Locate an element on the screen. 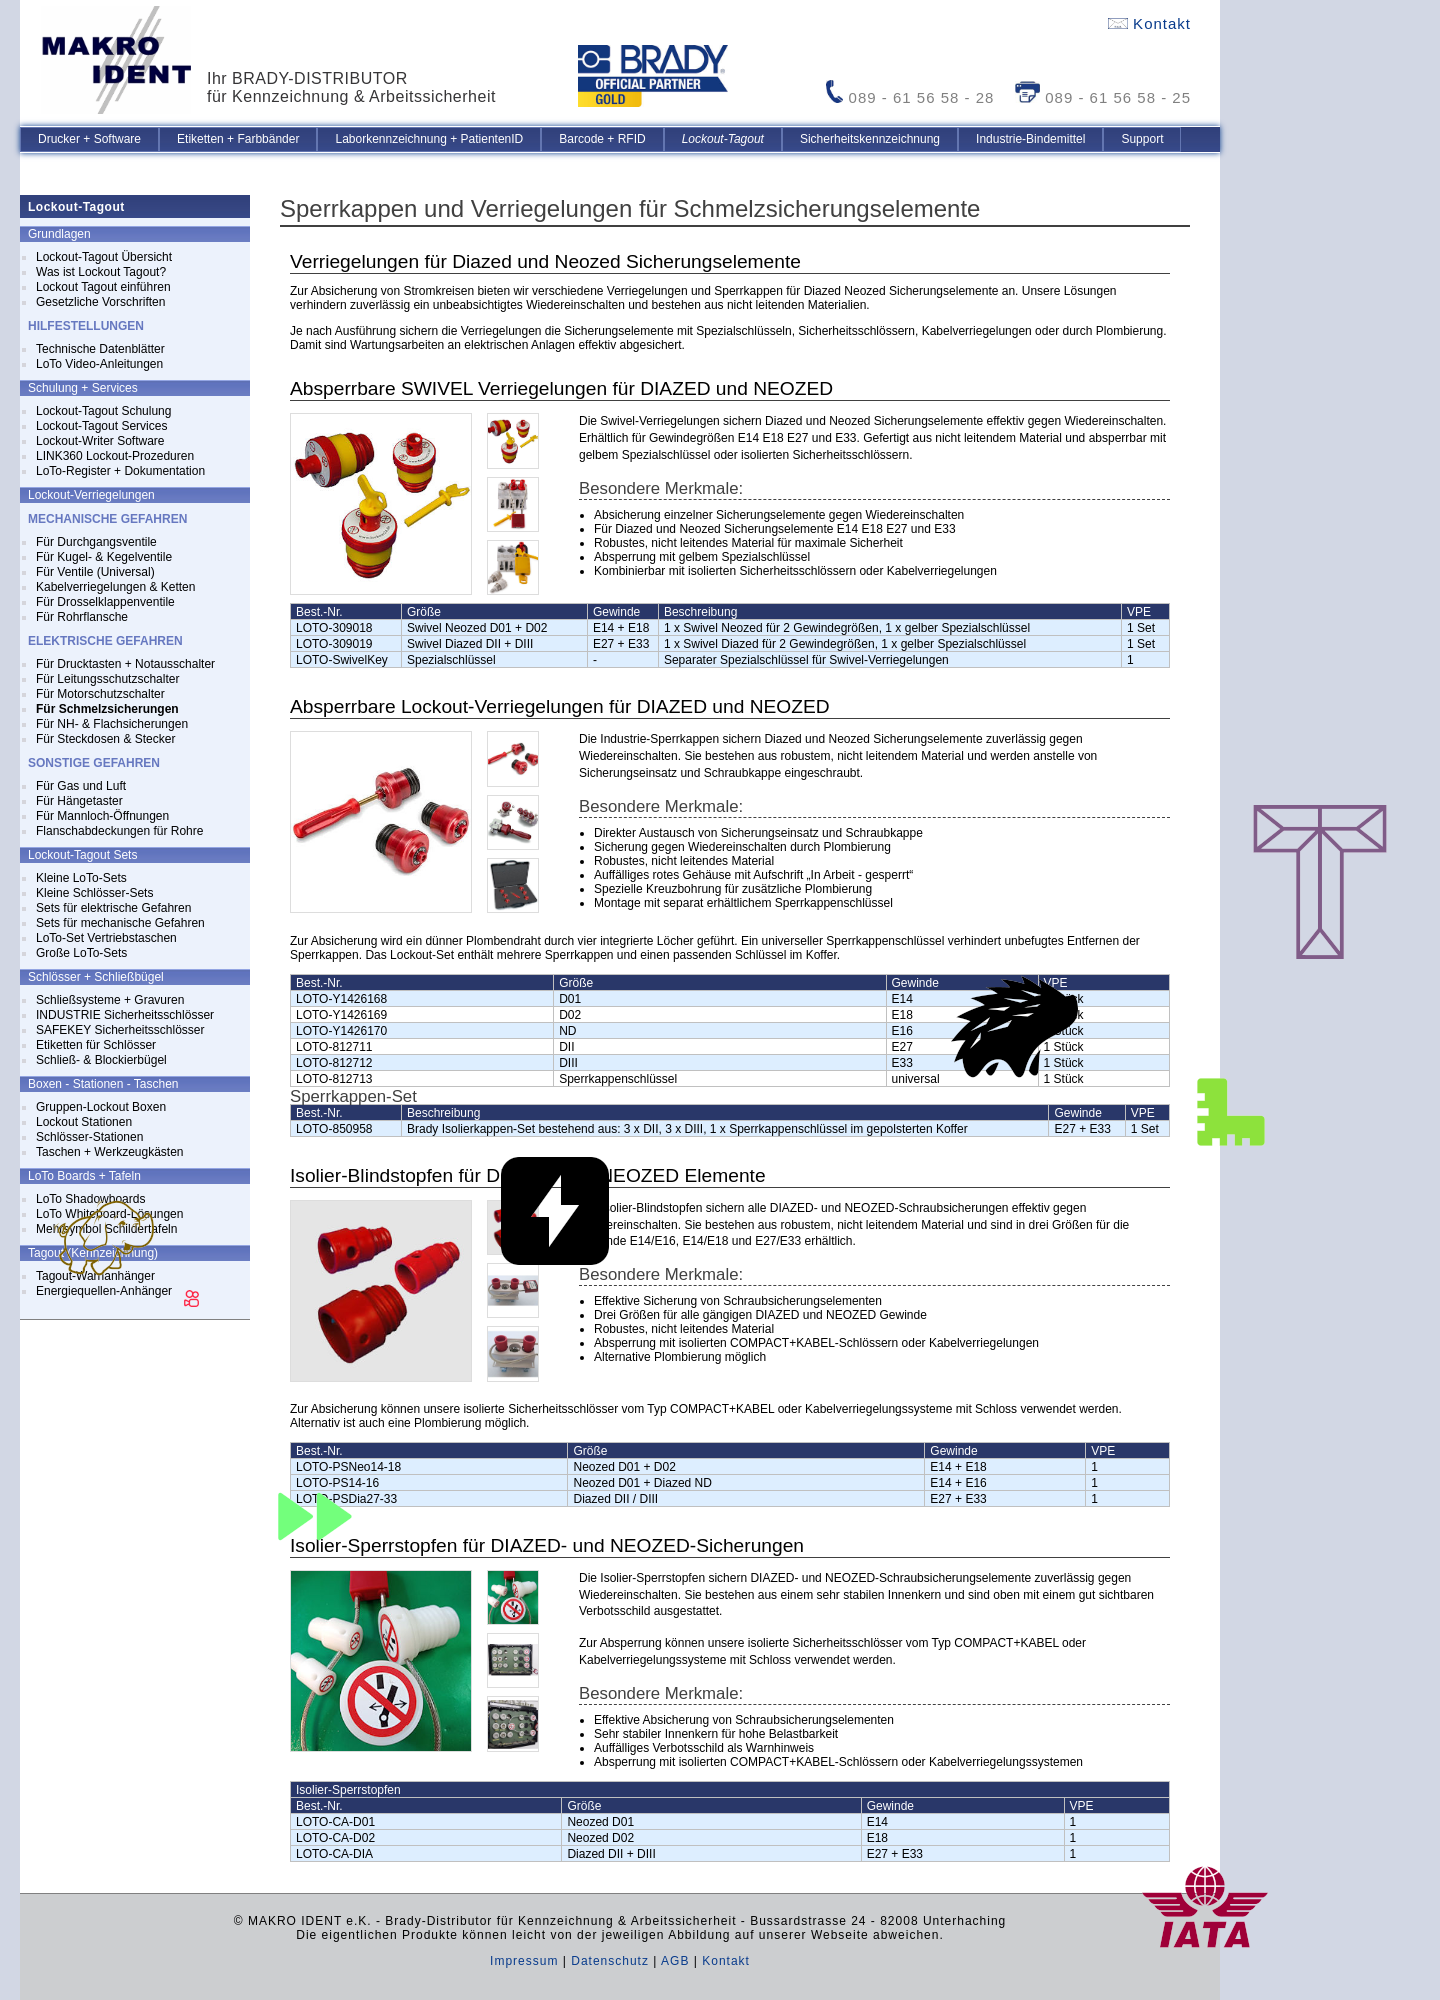 The height and width of the screenshot is (2000, 1440). apache hadoop platform logo is located at coordinates (104, 1238).